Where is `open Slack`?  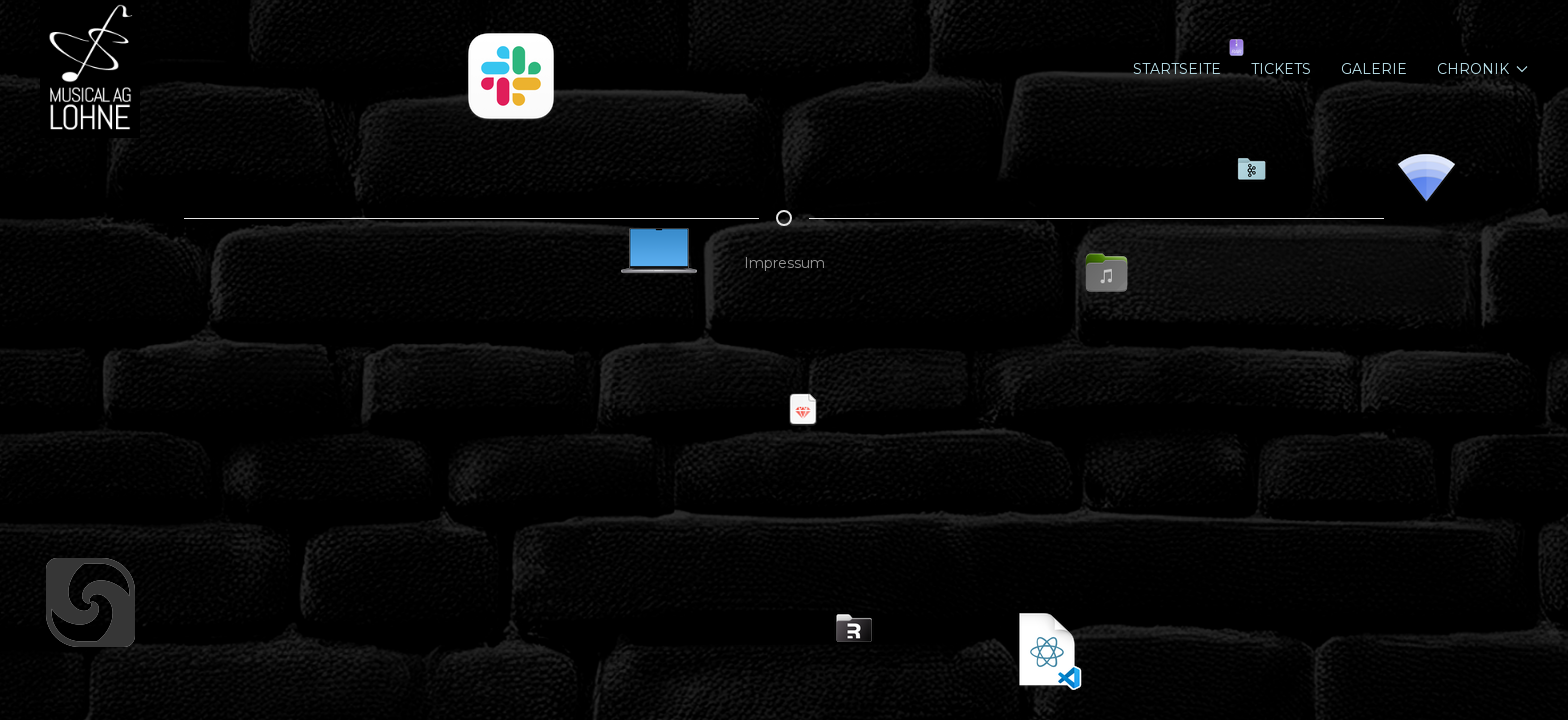
open Slack is located at coordinates (511, 76).